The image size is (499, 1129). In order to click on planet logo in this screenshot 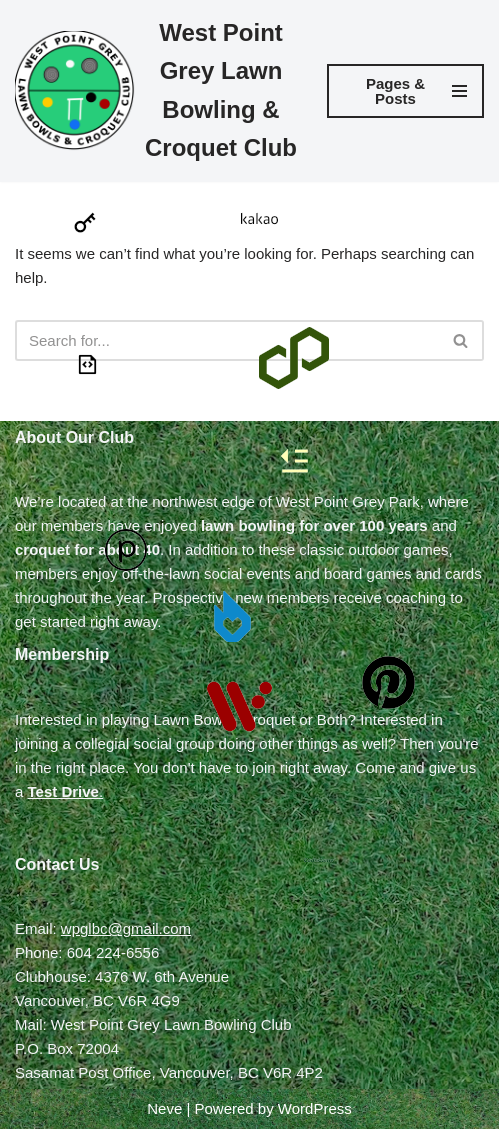, I will do `click(126, 550)`.